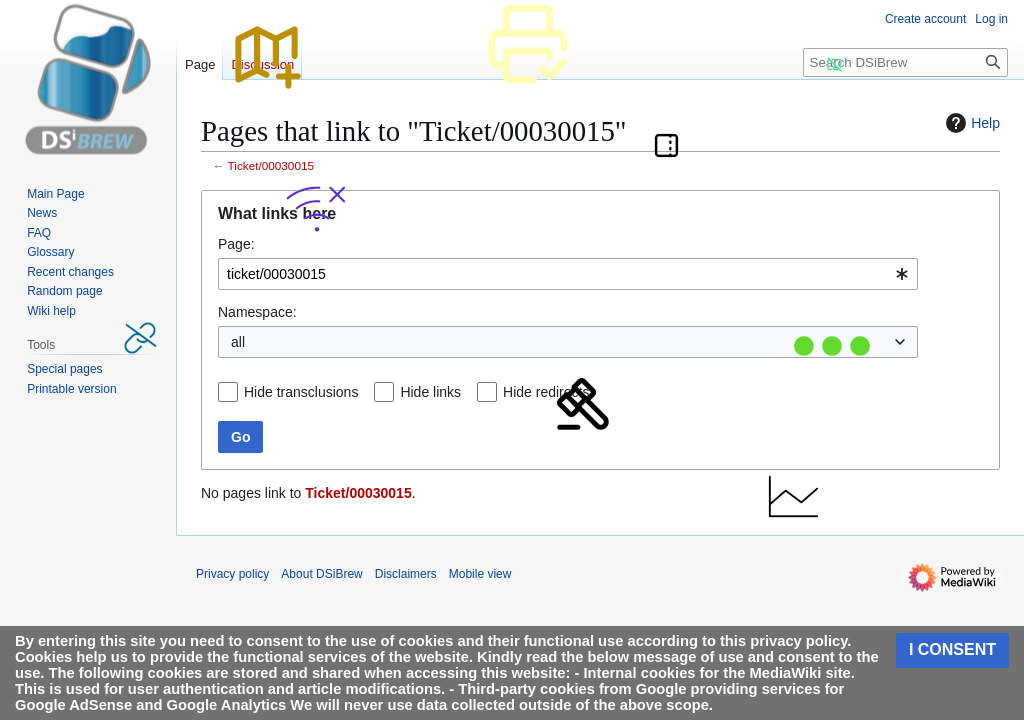 Image resolution: width=1024 pixels, height=720 pixels. Describe the element at coordinates (266, 54) in the screenshot. I see `add a new location to the map` at that location.